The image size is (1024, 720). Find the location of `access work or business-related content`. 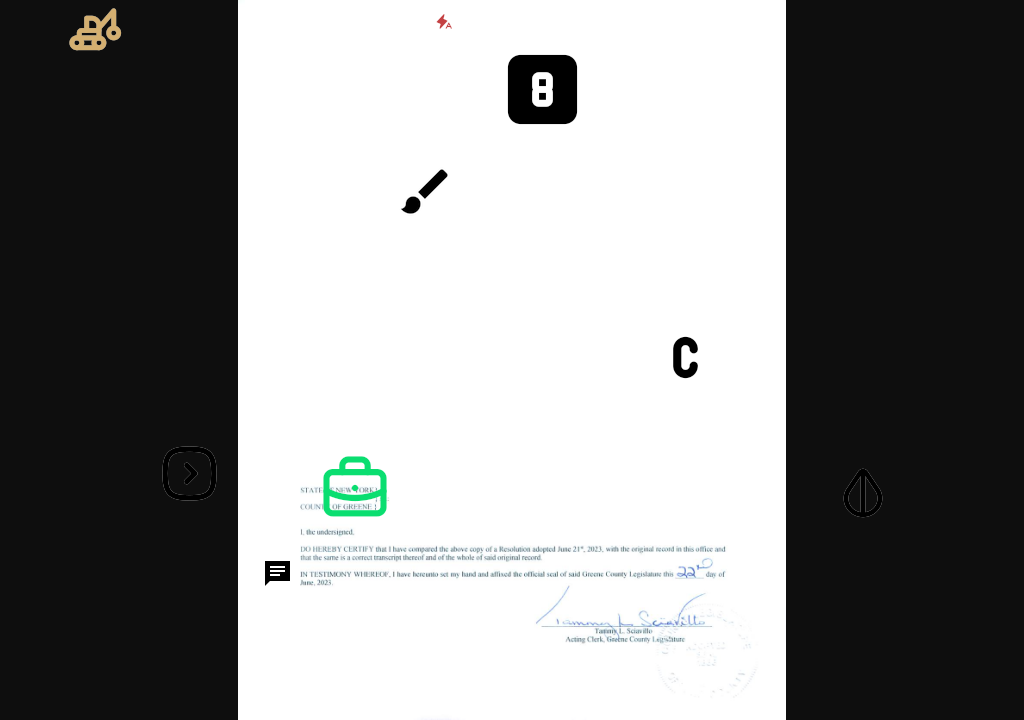

access work or business-related content is located at coordinates (355, 488).